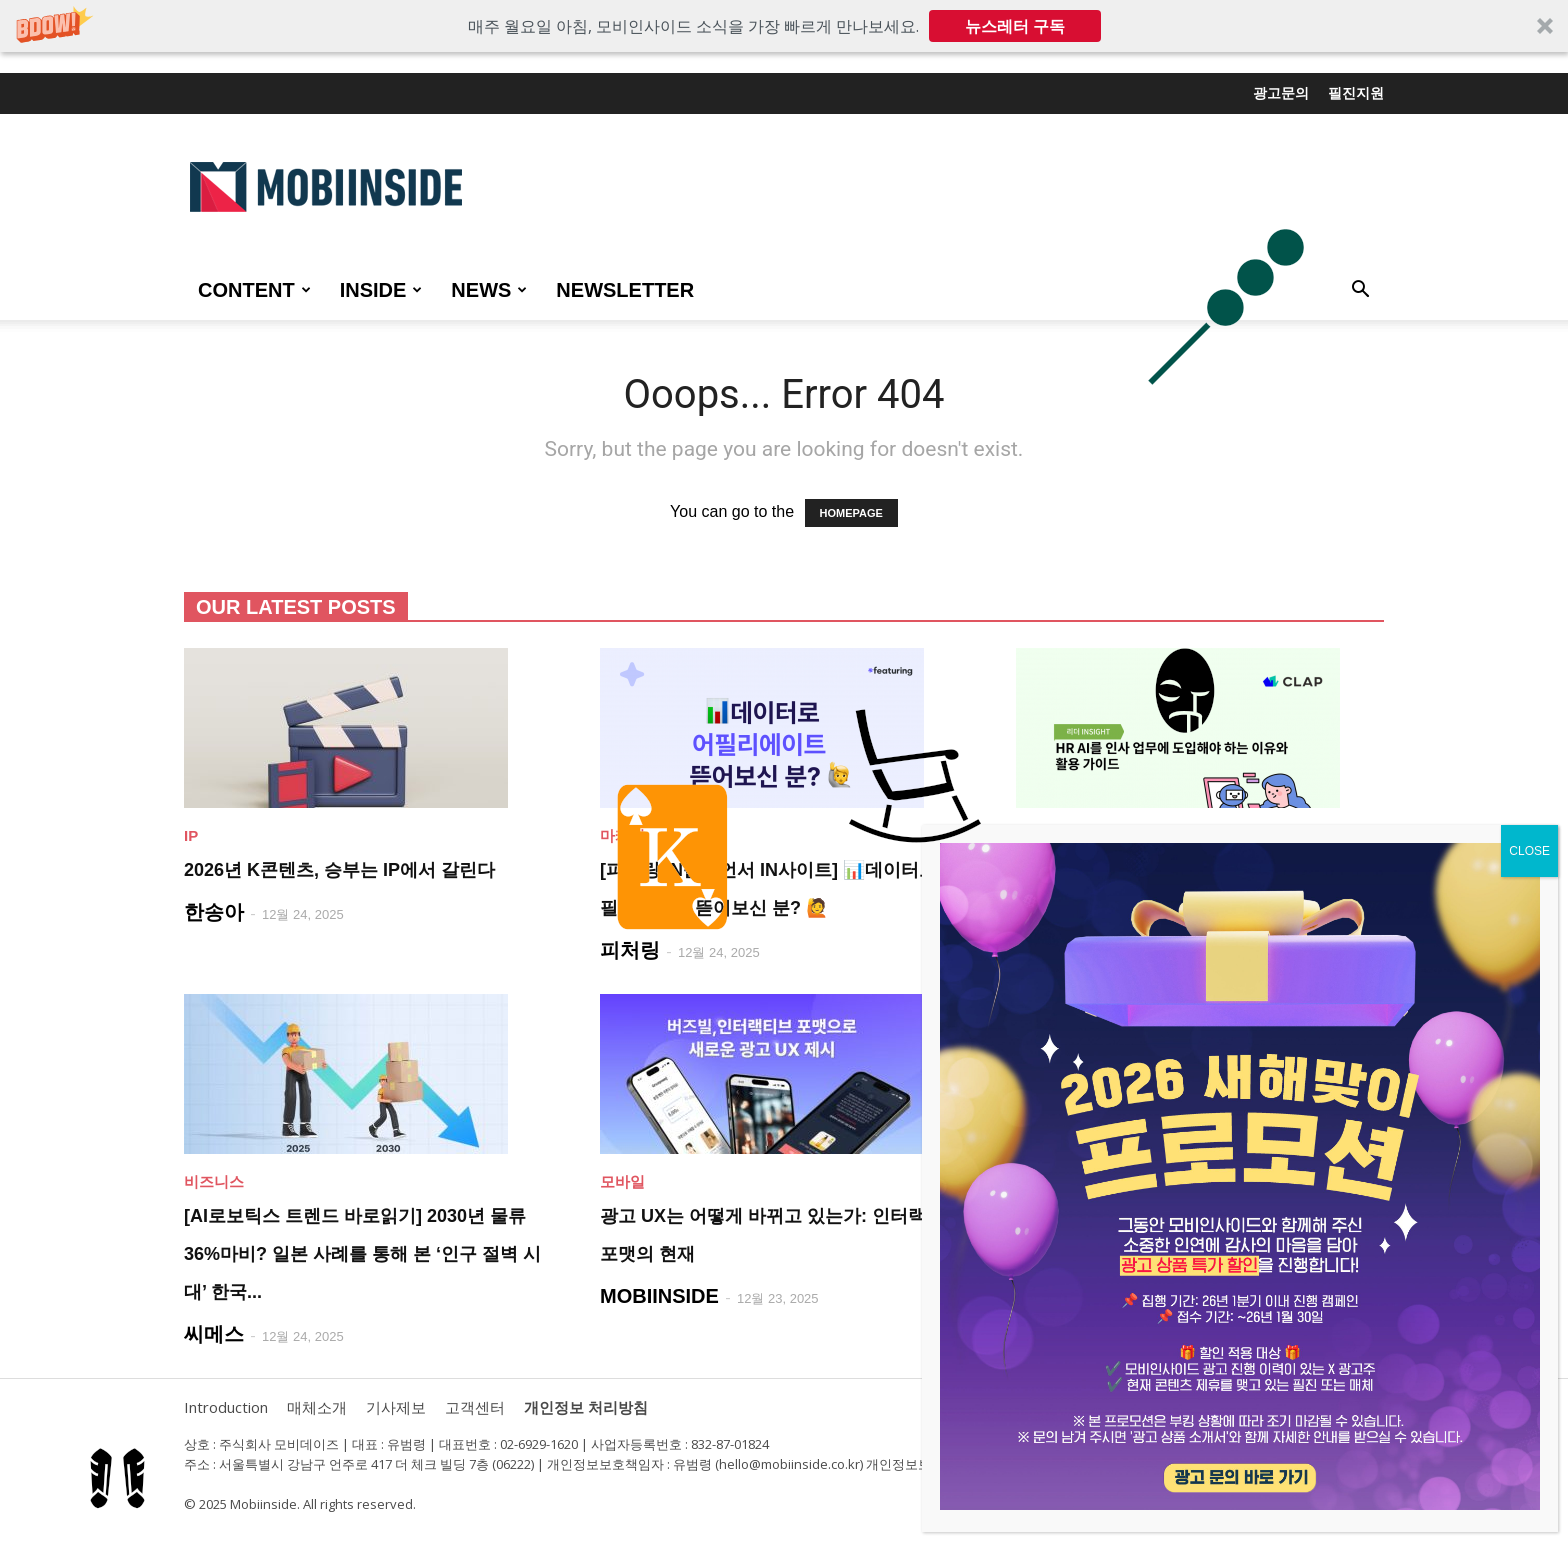  I want to click on indicates a defeated or knocked out character, so click(1183, 690).